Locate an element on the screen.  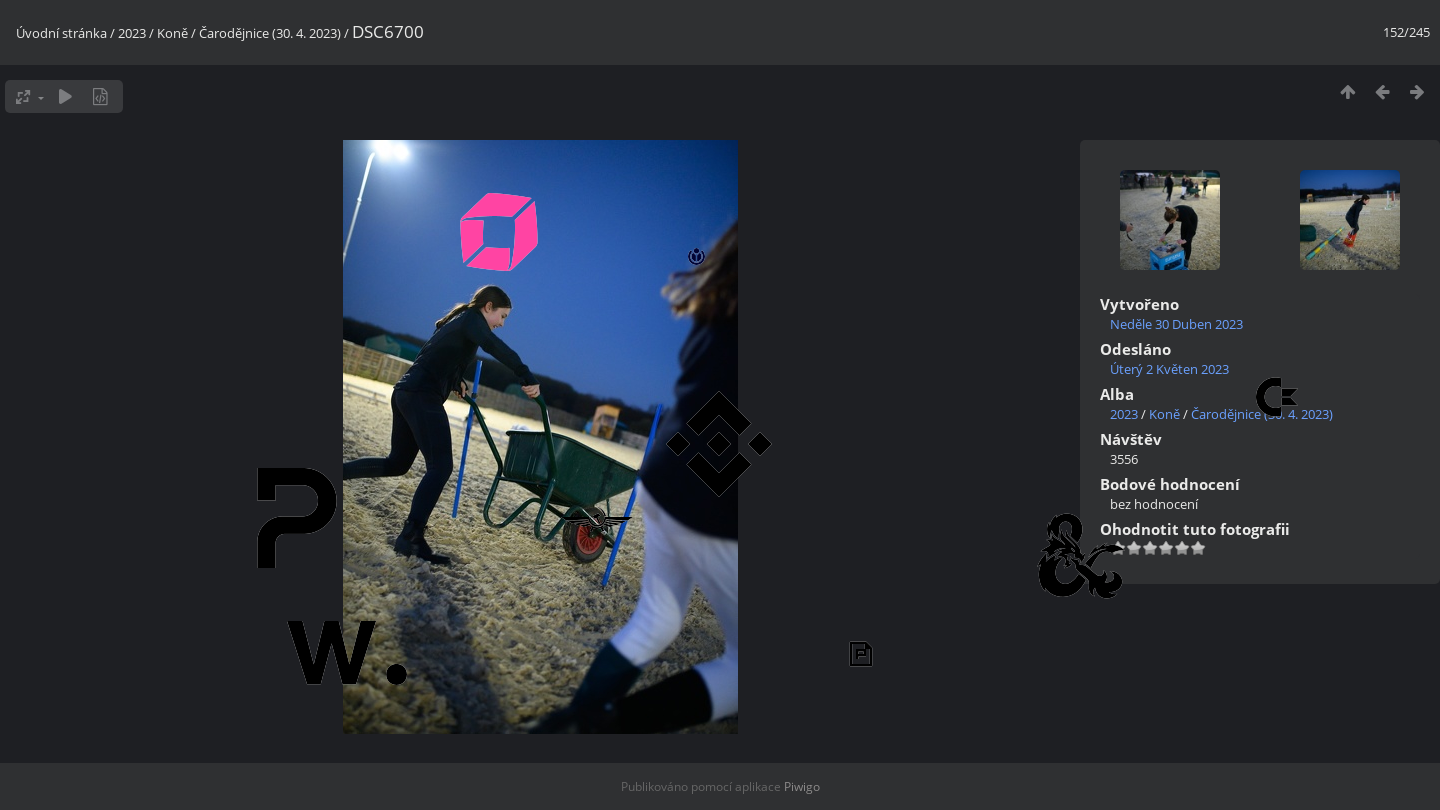
open a PowerPoint presentation file is located at coordinates (861, 654).